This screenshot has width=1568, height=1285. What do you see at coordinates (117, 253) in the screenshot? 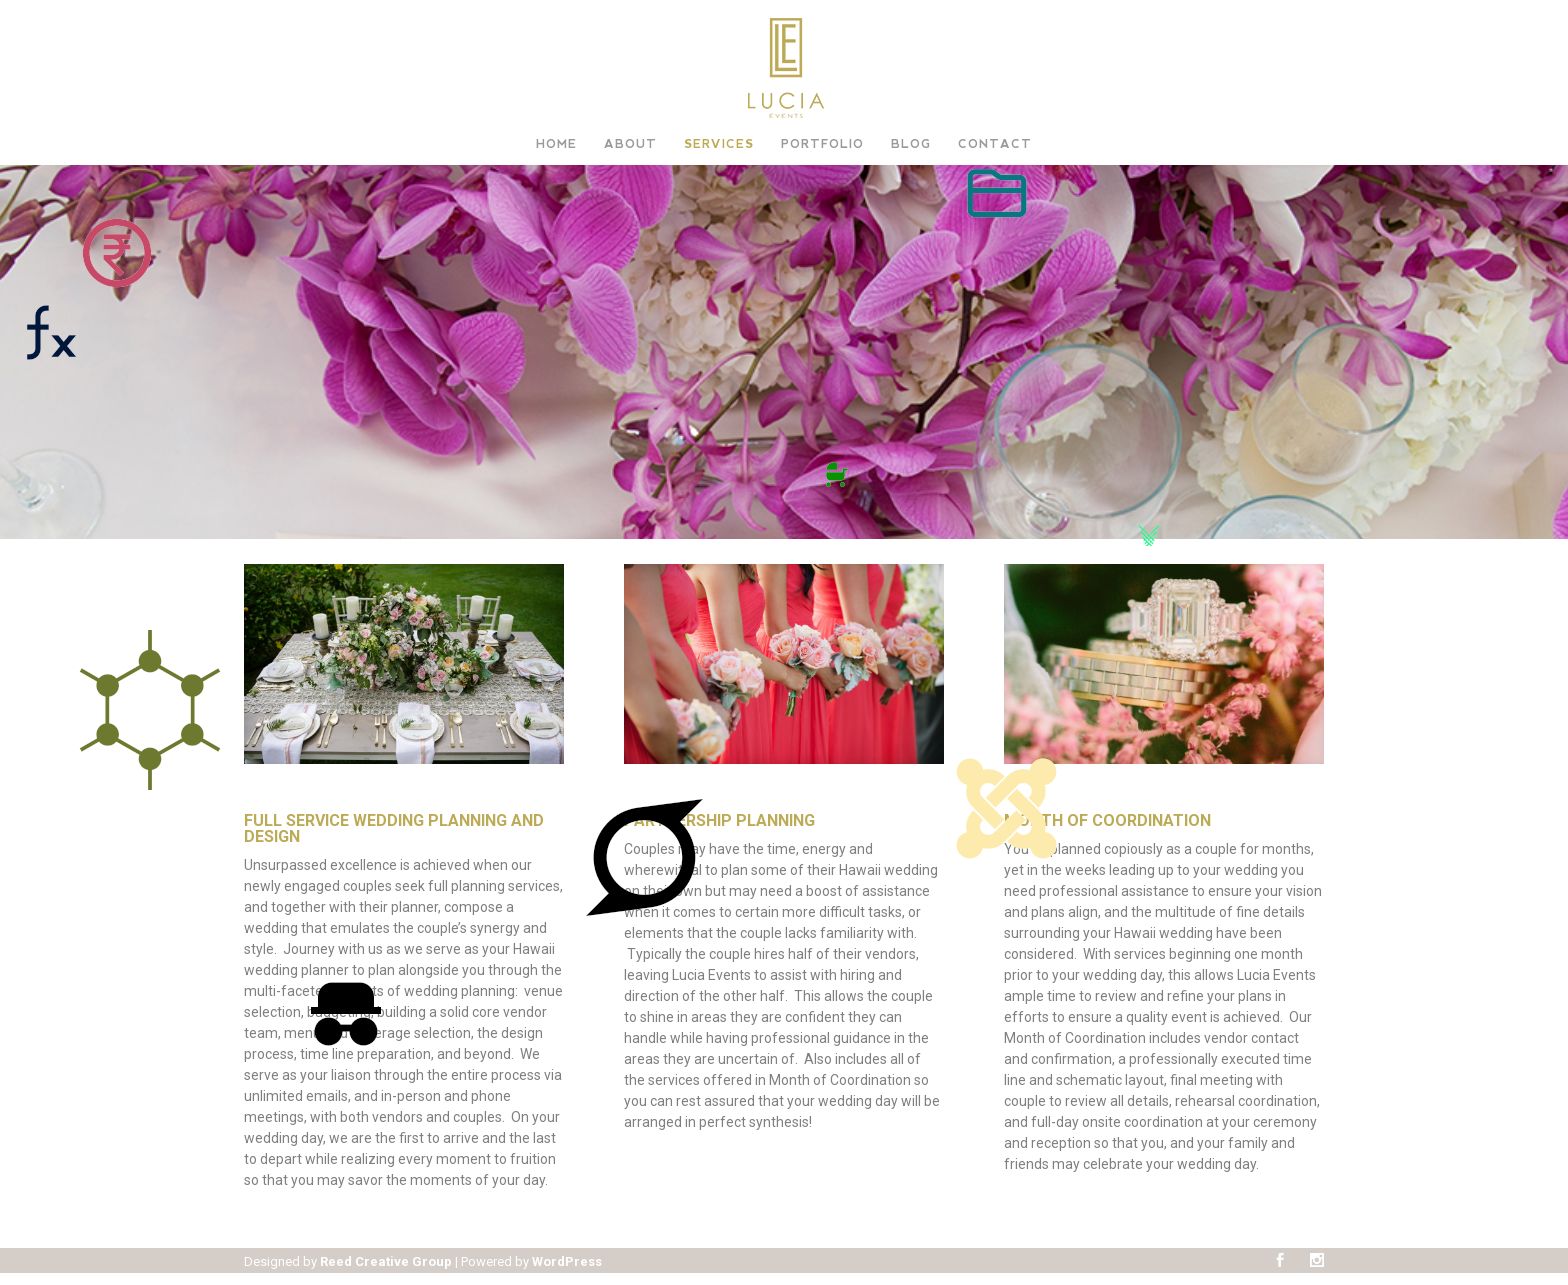
I see `view balance or payment amount in rupees` at bounding box center [117, 253].